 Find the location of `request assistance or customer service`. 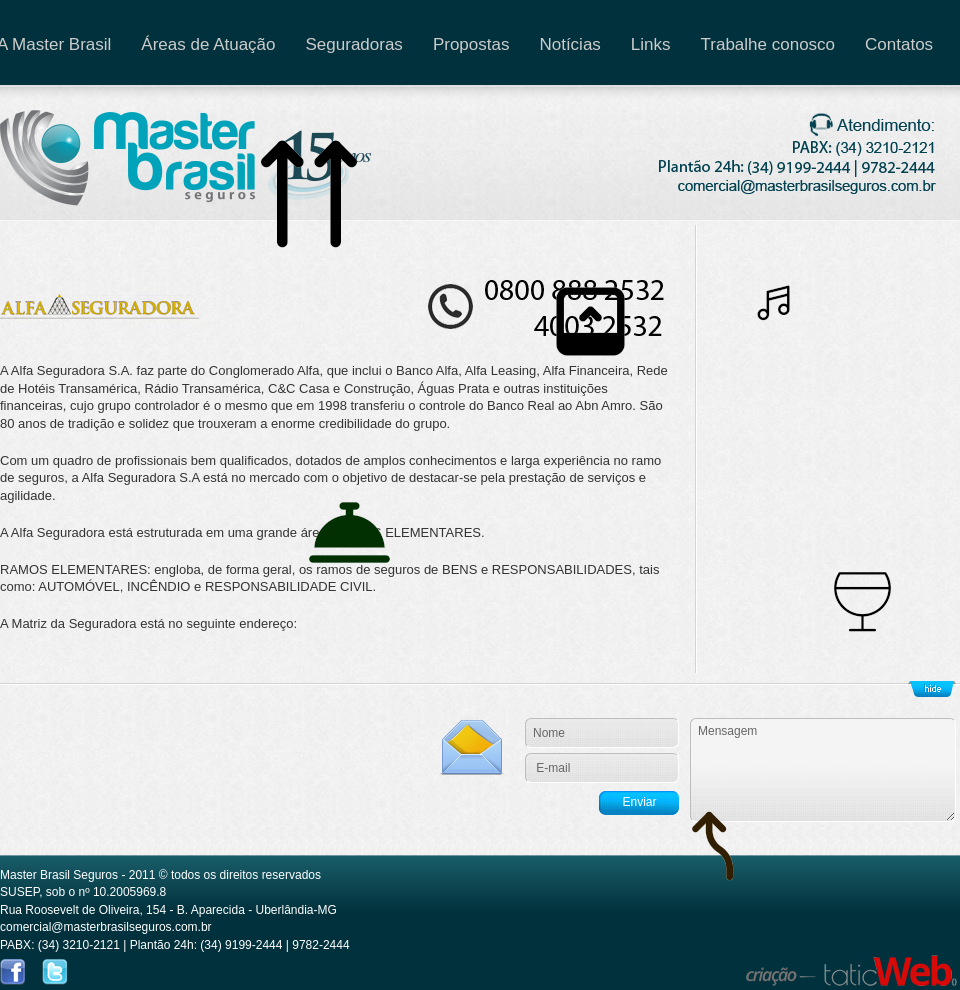

request assistance or customer service is located at coordinates (349, 532).